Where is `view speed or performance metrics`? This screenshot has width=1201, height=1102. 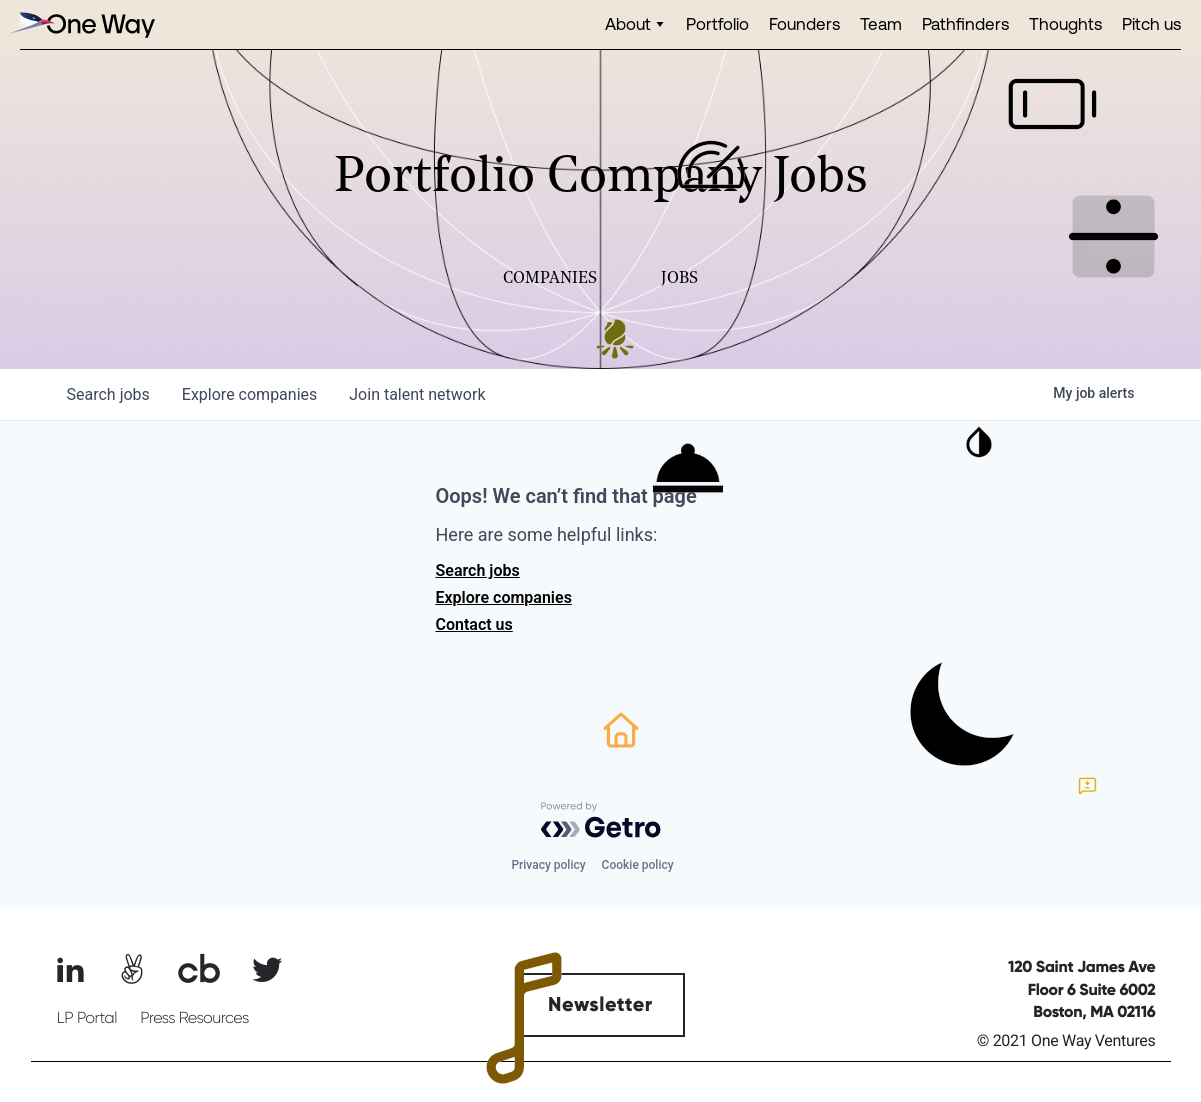
view speed or performance metrics is located at coordinates (711, 167).